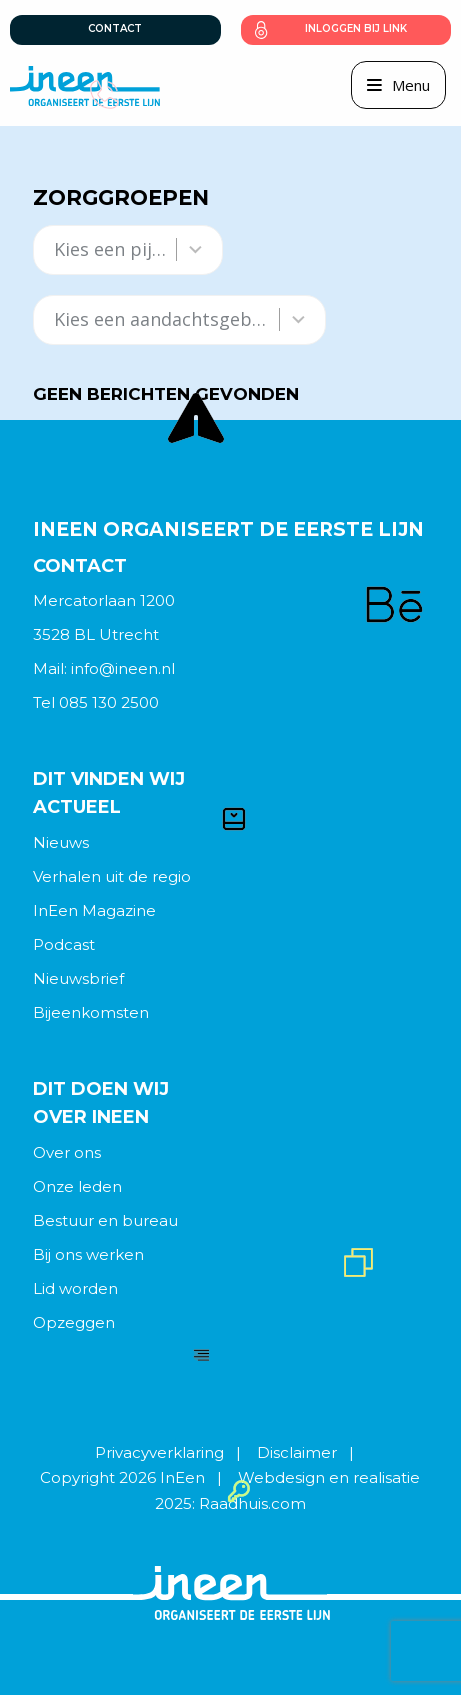  Describe the element at coordinates (196, 419) in the screenshot. I see `send a message` at that location.